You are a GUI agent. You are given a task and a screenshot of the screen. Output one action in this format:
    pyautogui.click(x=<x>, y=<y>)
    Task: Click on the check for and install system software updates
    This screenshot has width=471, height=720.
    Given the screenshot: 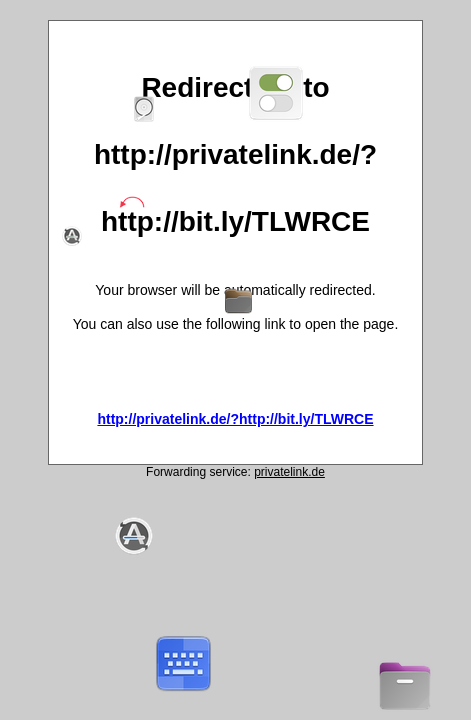 What is the action you would take?
    pyautogui.click(x=134, y=536)
    